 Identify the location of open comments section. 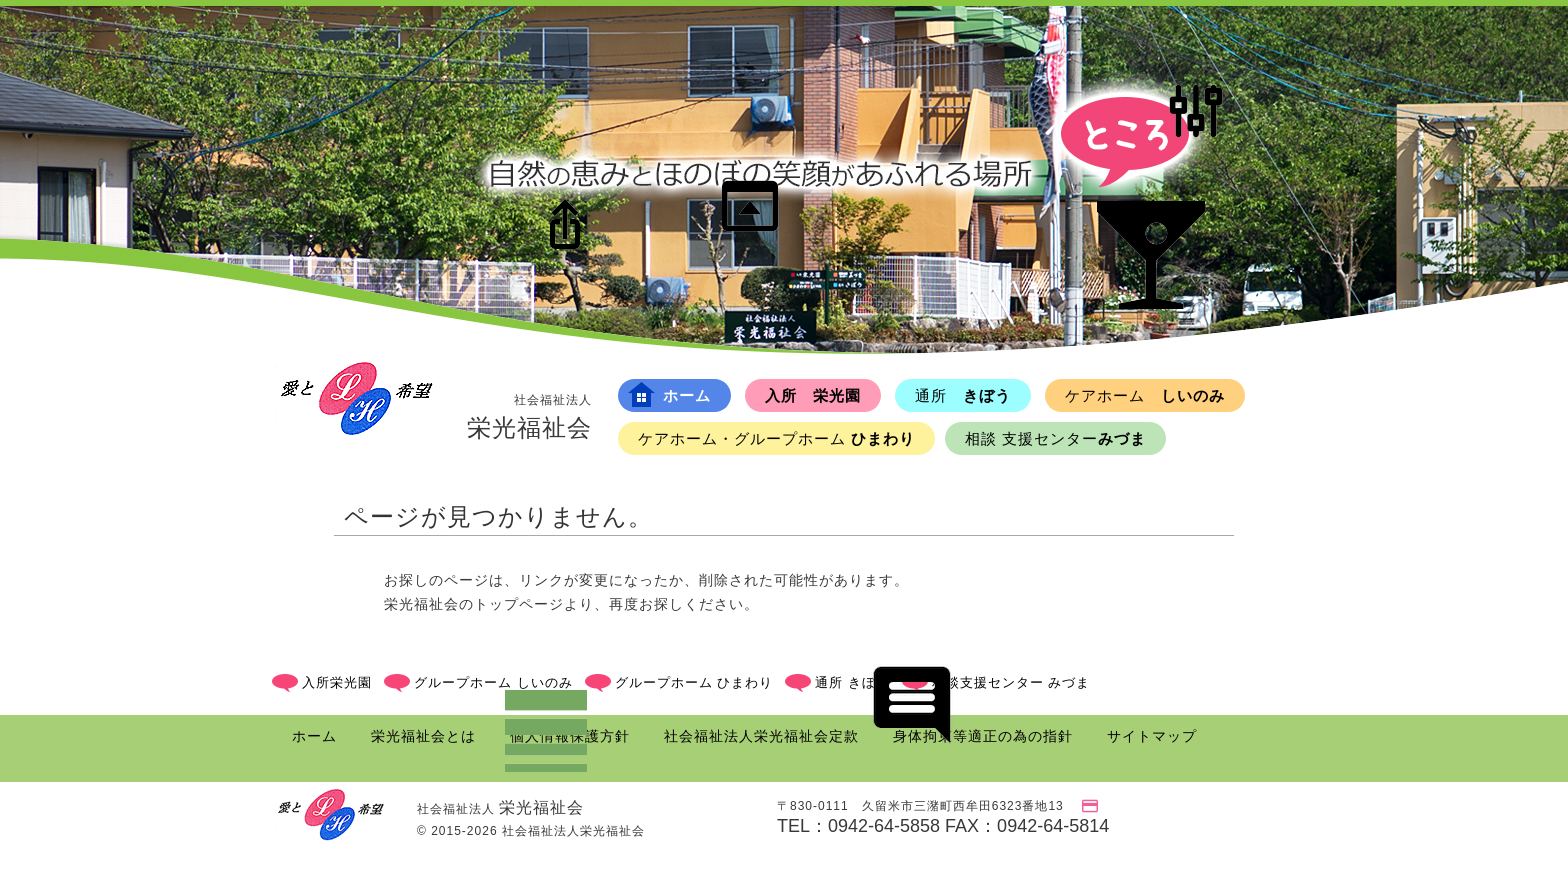
(912, 705).